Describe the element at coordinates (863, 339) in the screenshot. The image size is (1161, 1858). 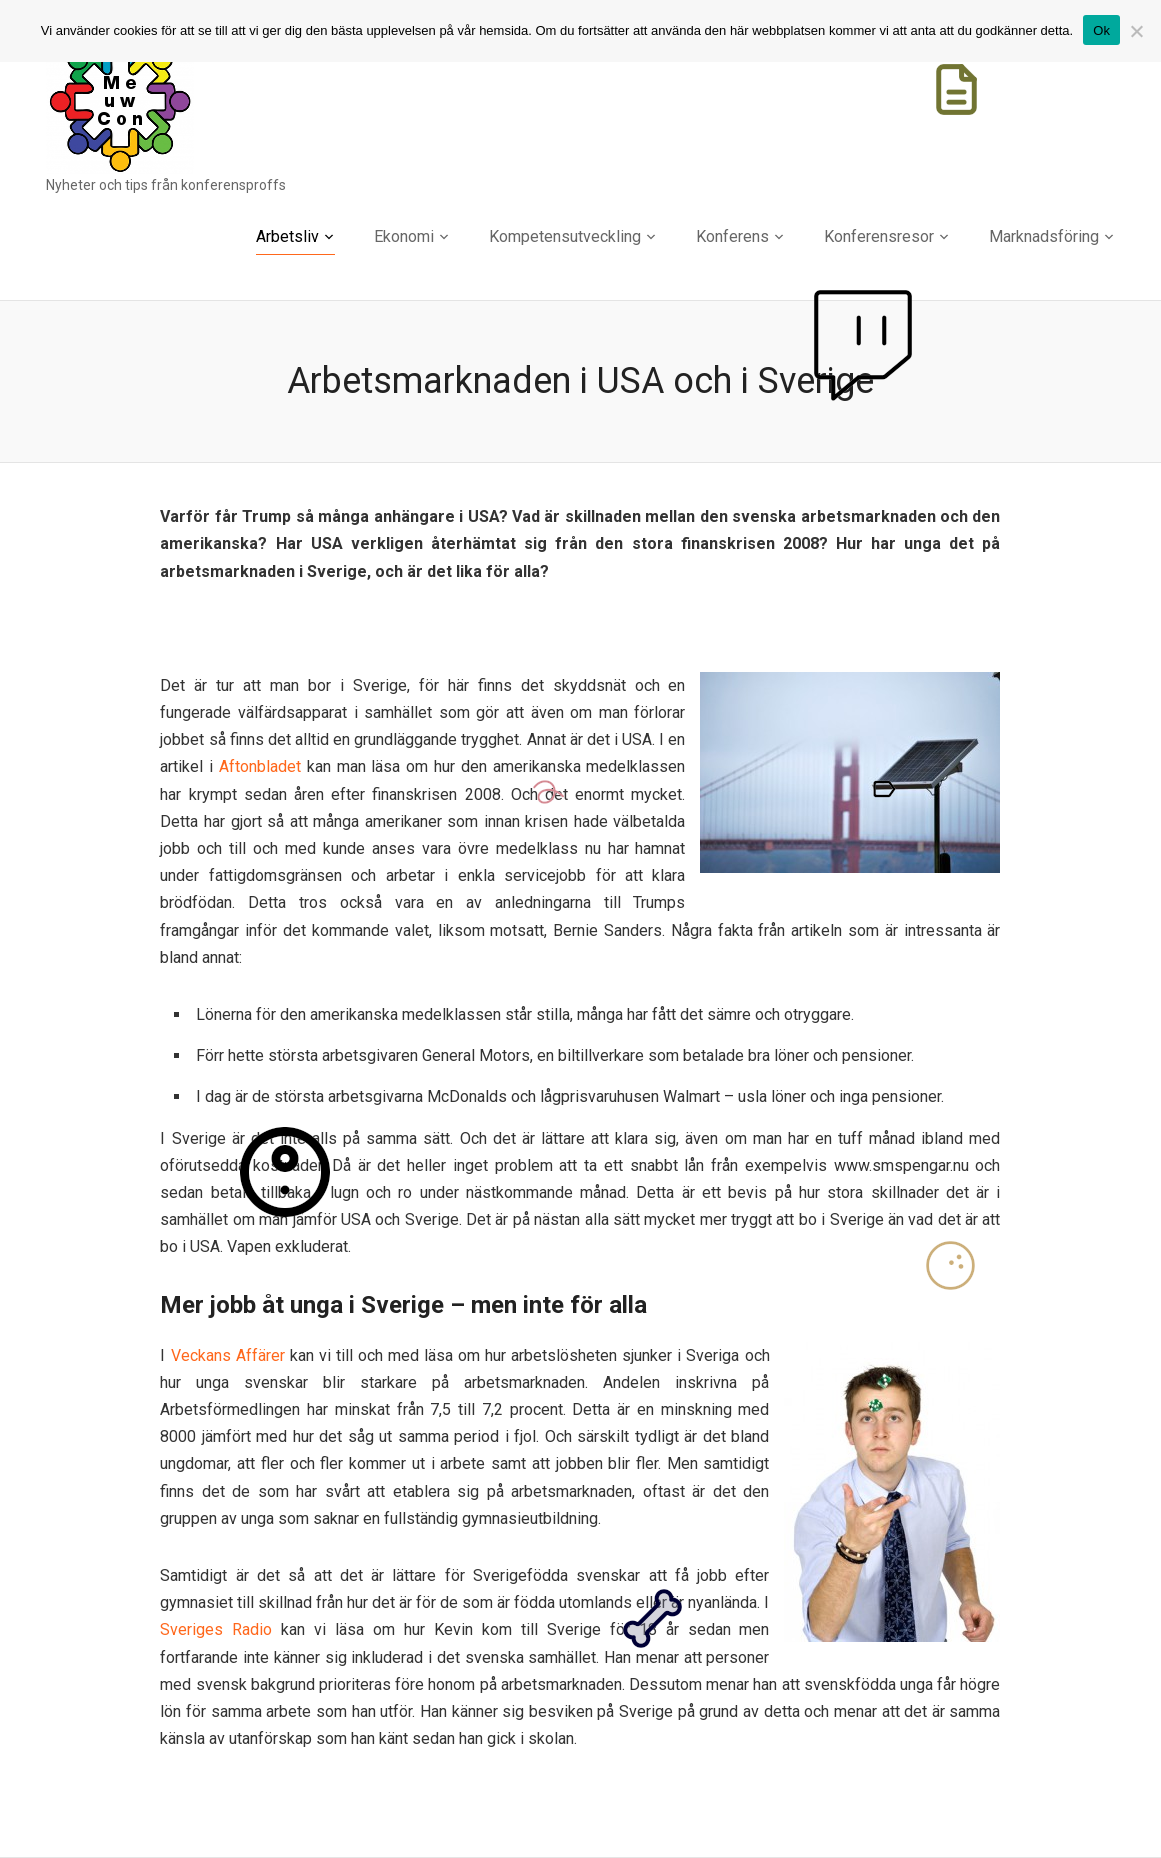
I see `open the Twitch app` at that location.